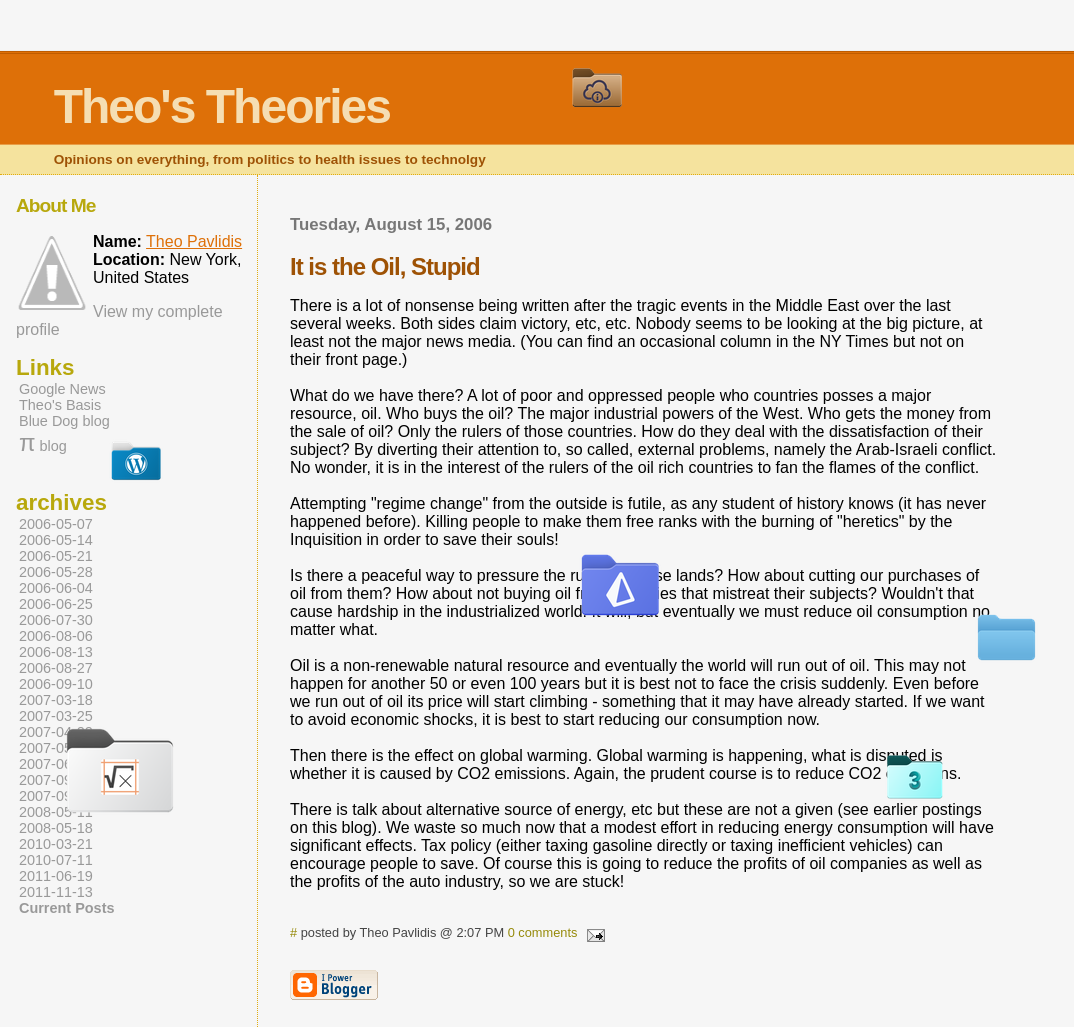  I want to click on folder containing autodesk 3ds max project files, so click(914, 778).